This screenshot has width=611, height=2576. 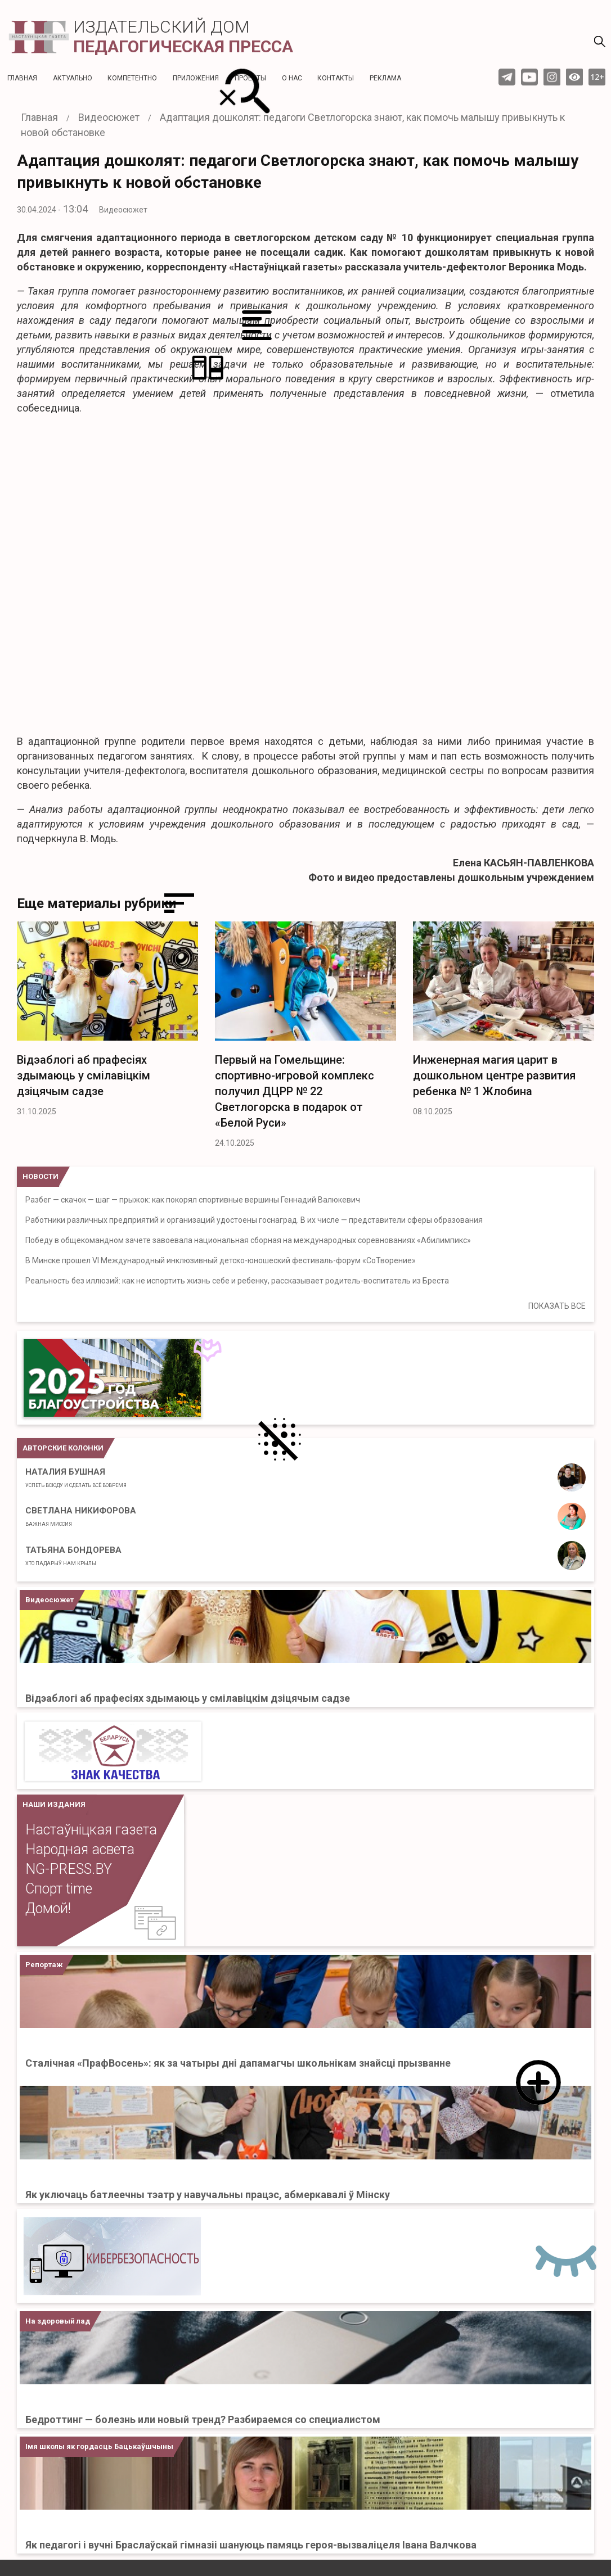 I want to click on sort list items by criteria, so click(x=179, y=903).